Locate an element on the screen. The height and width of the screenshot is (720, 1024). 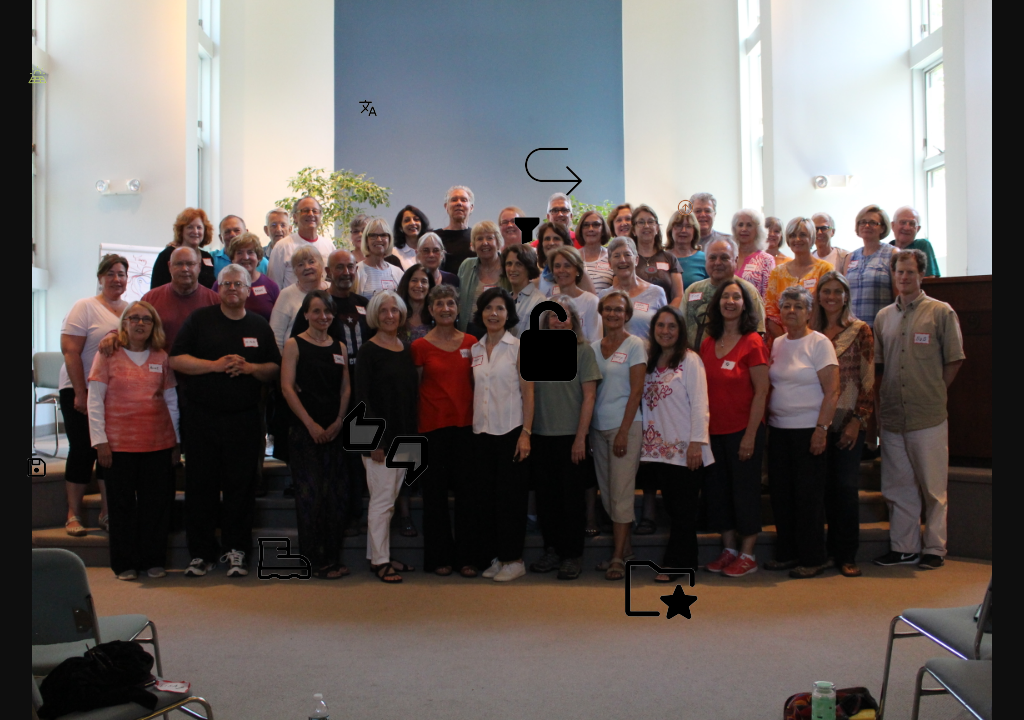
rate or provide feedback is located at coordinates (385, 443).